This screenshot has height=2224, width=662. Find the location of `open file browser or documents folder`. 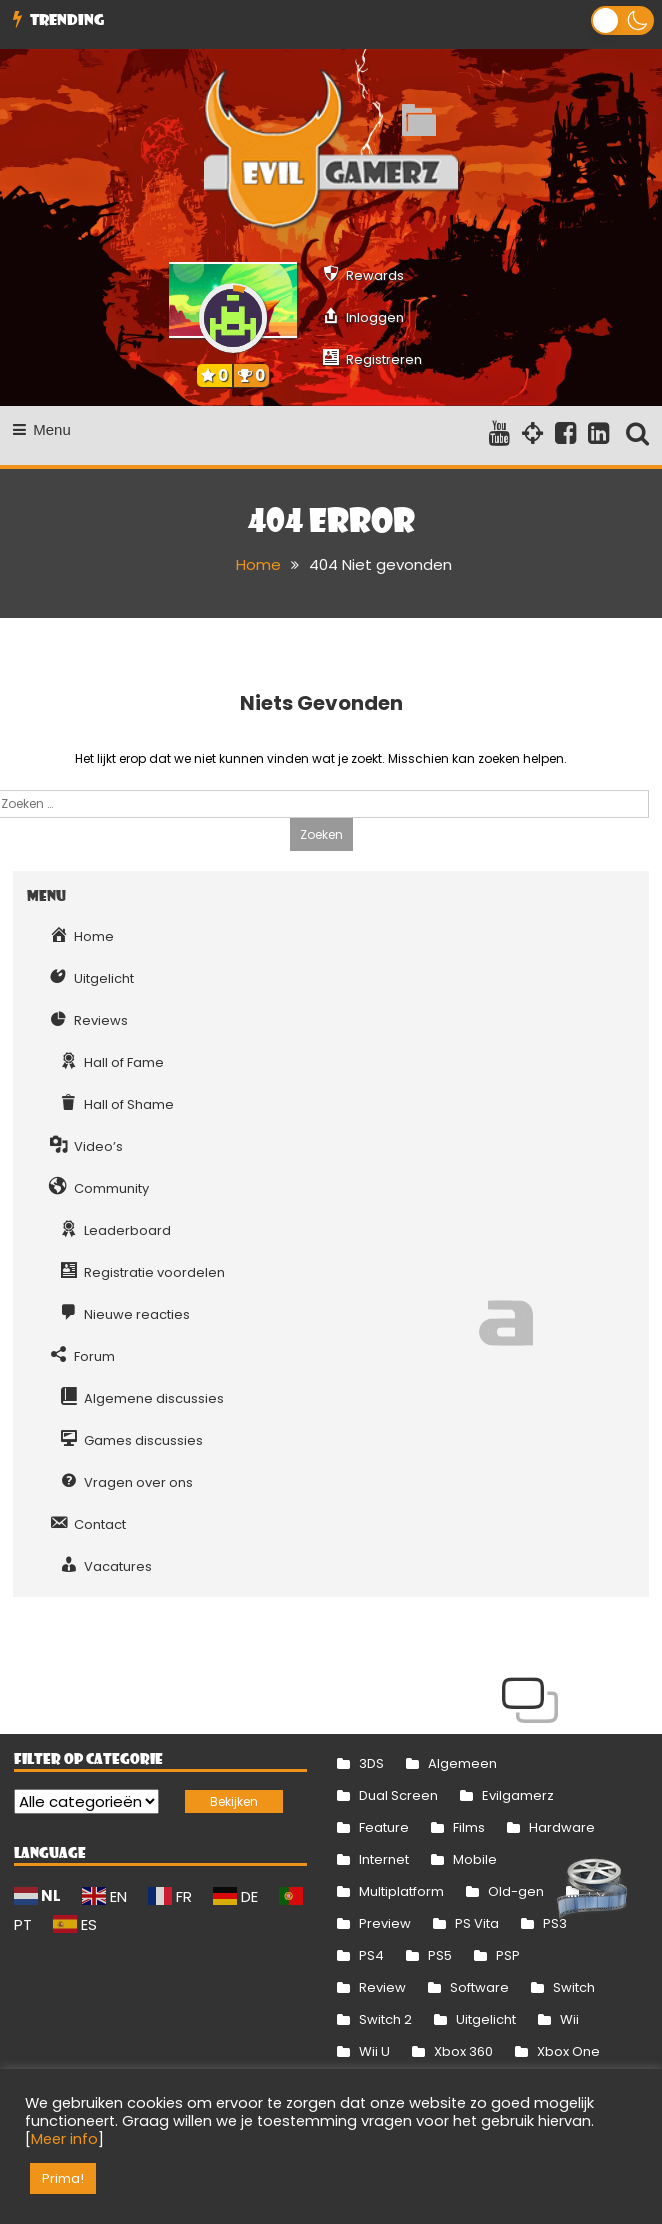

open file browser or documents folder is located at coordinates (419, 119).